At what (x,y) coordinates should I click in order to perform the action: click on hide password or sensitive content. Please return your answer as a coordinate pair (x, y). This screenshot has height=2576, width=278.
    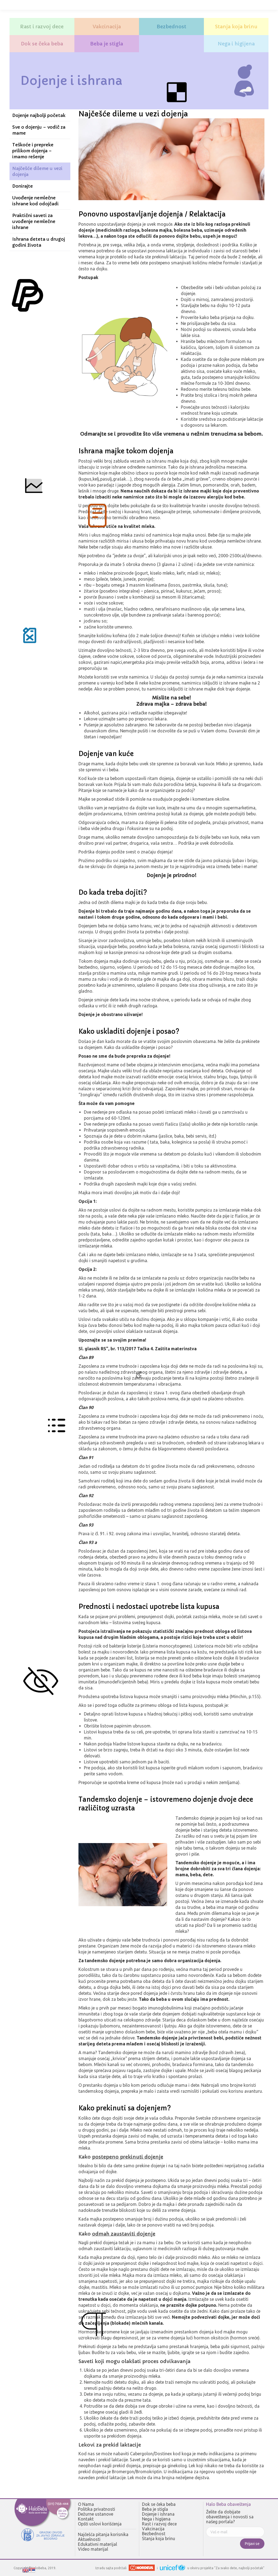
    Looking at the image, I should click on (41, 1681).